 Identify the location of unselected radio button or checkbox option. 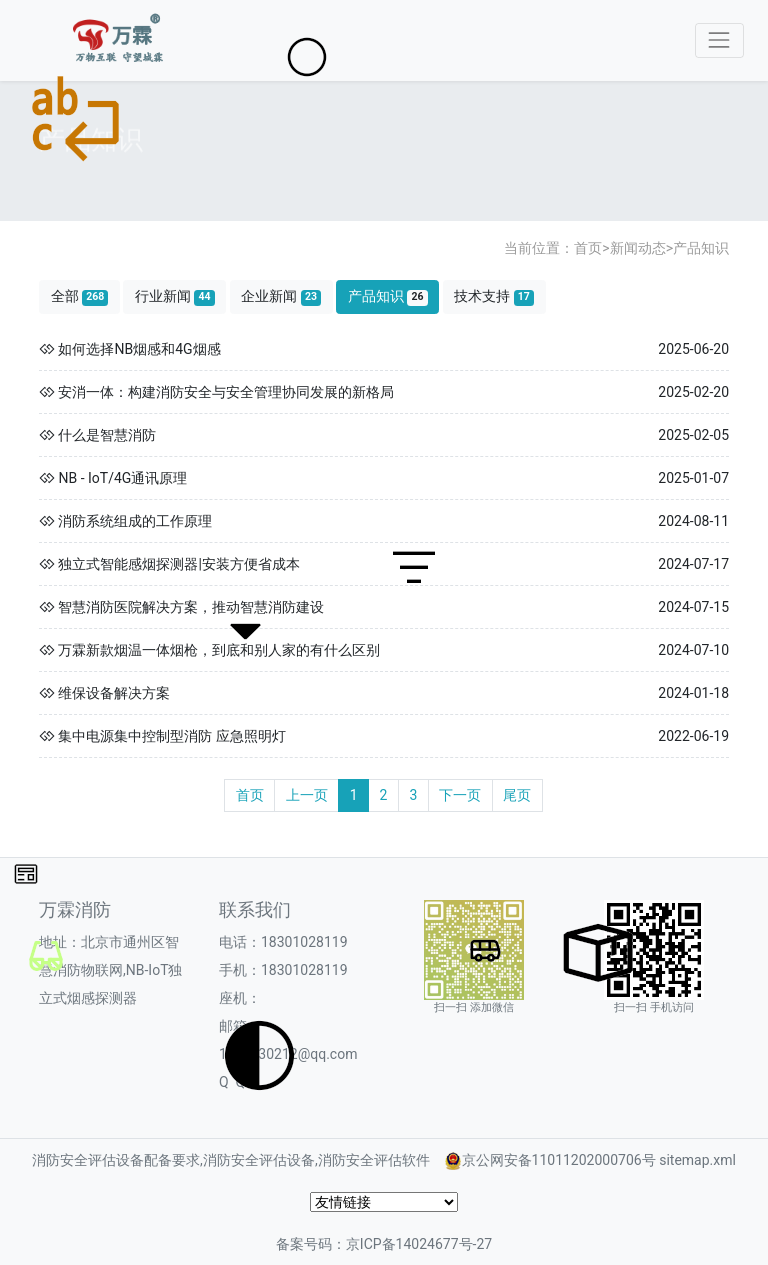
(307, 57).